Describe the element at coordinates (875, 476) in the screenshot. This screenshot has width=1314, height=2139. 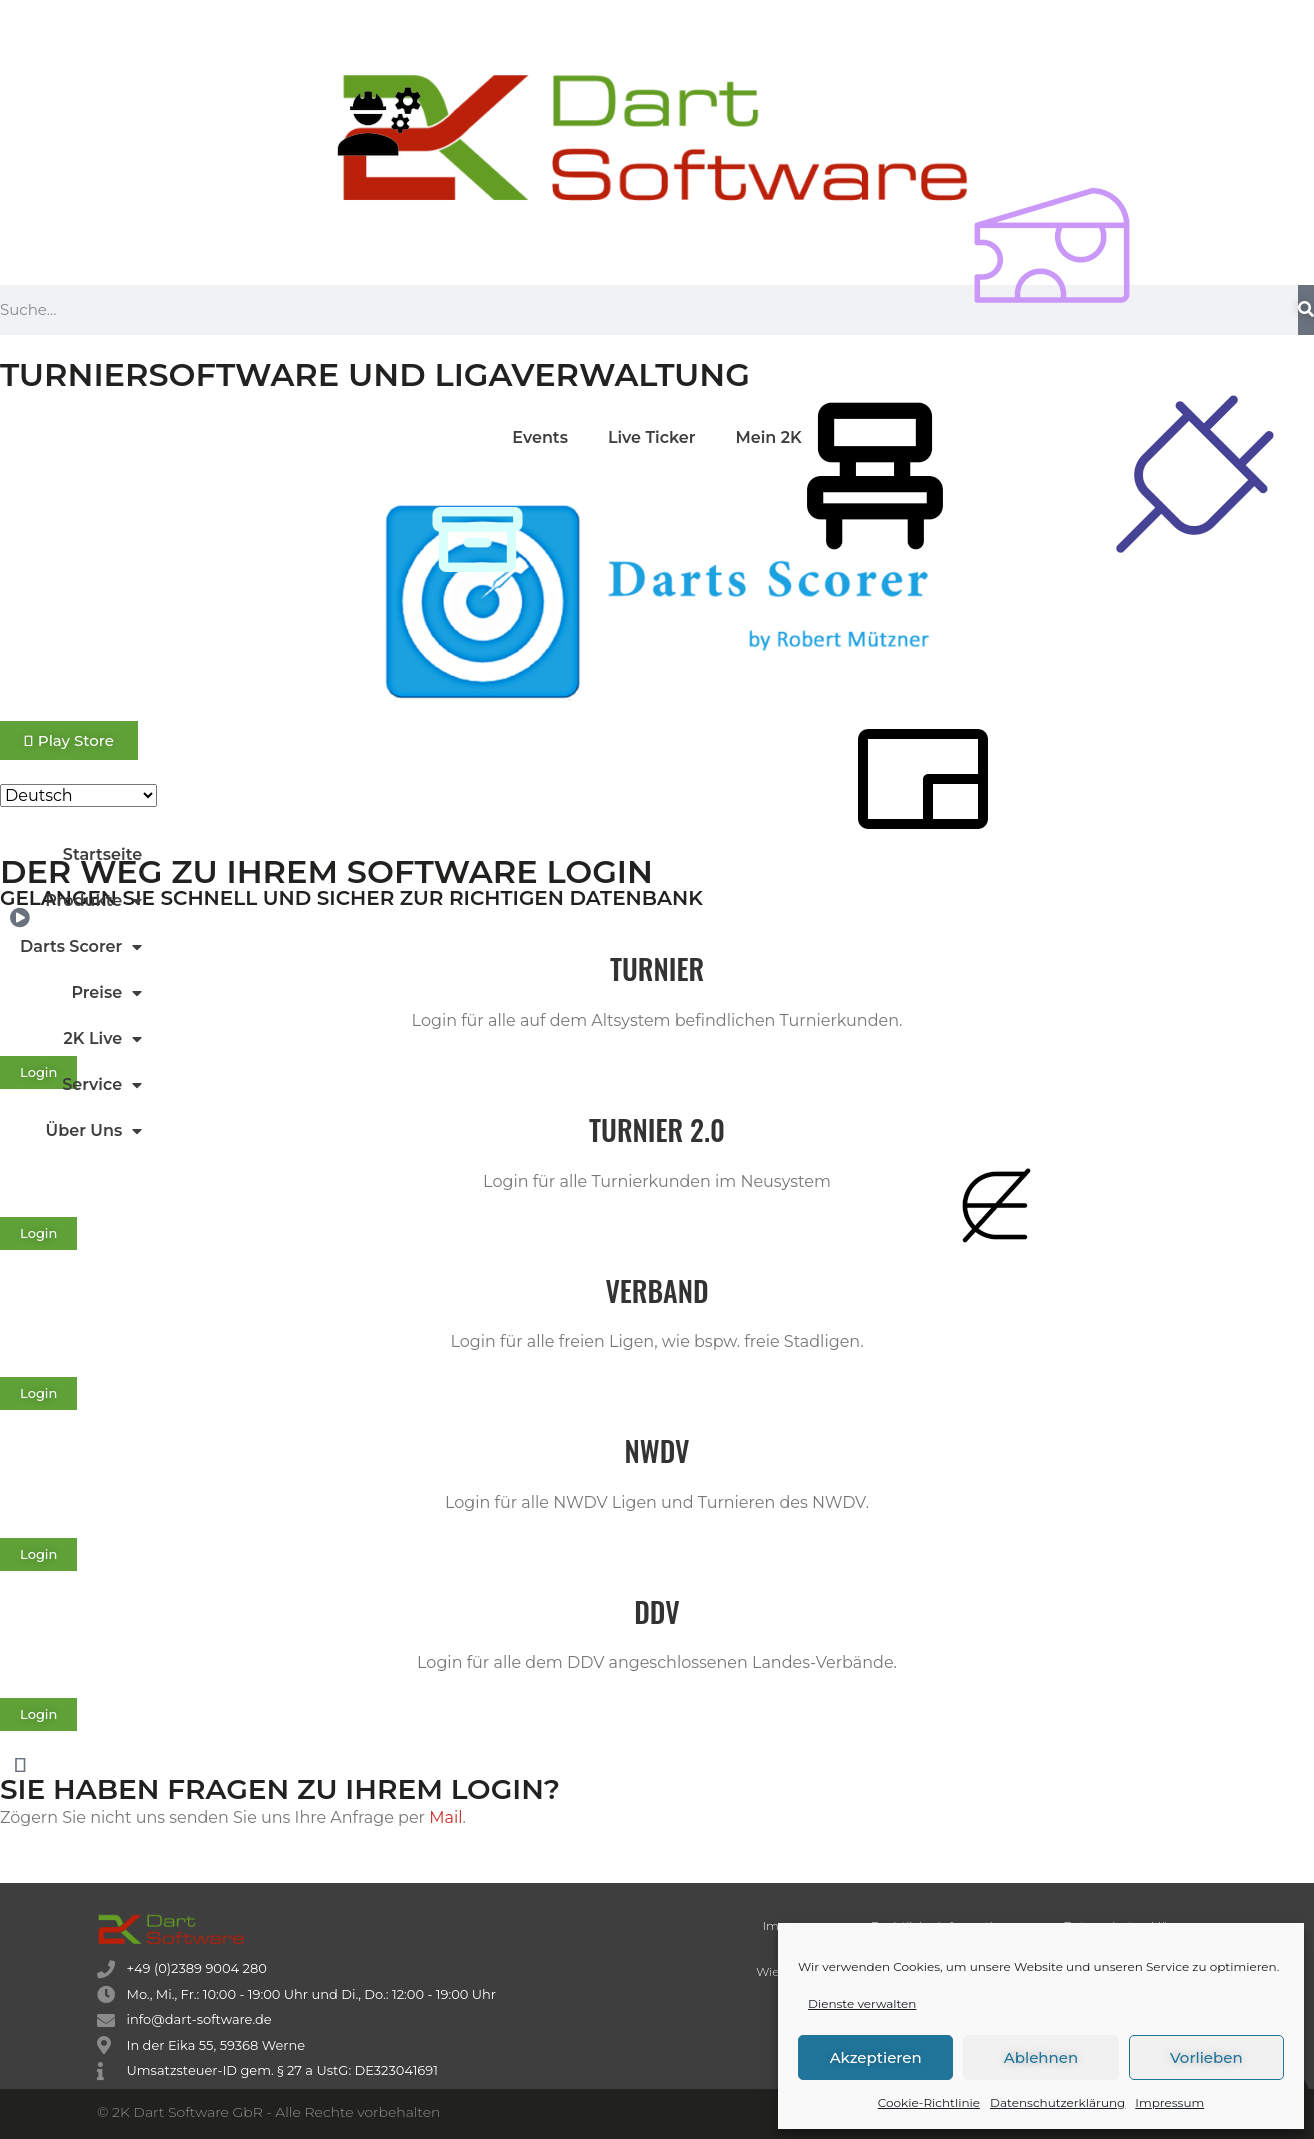
I see `browse furniture or seating options` at that location.